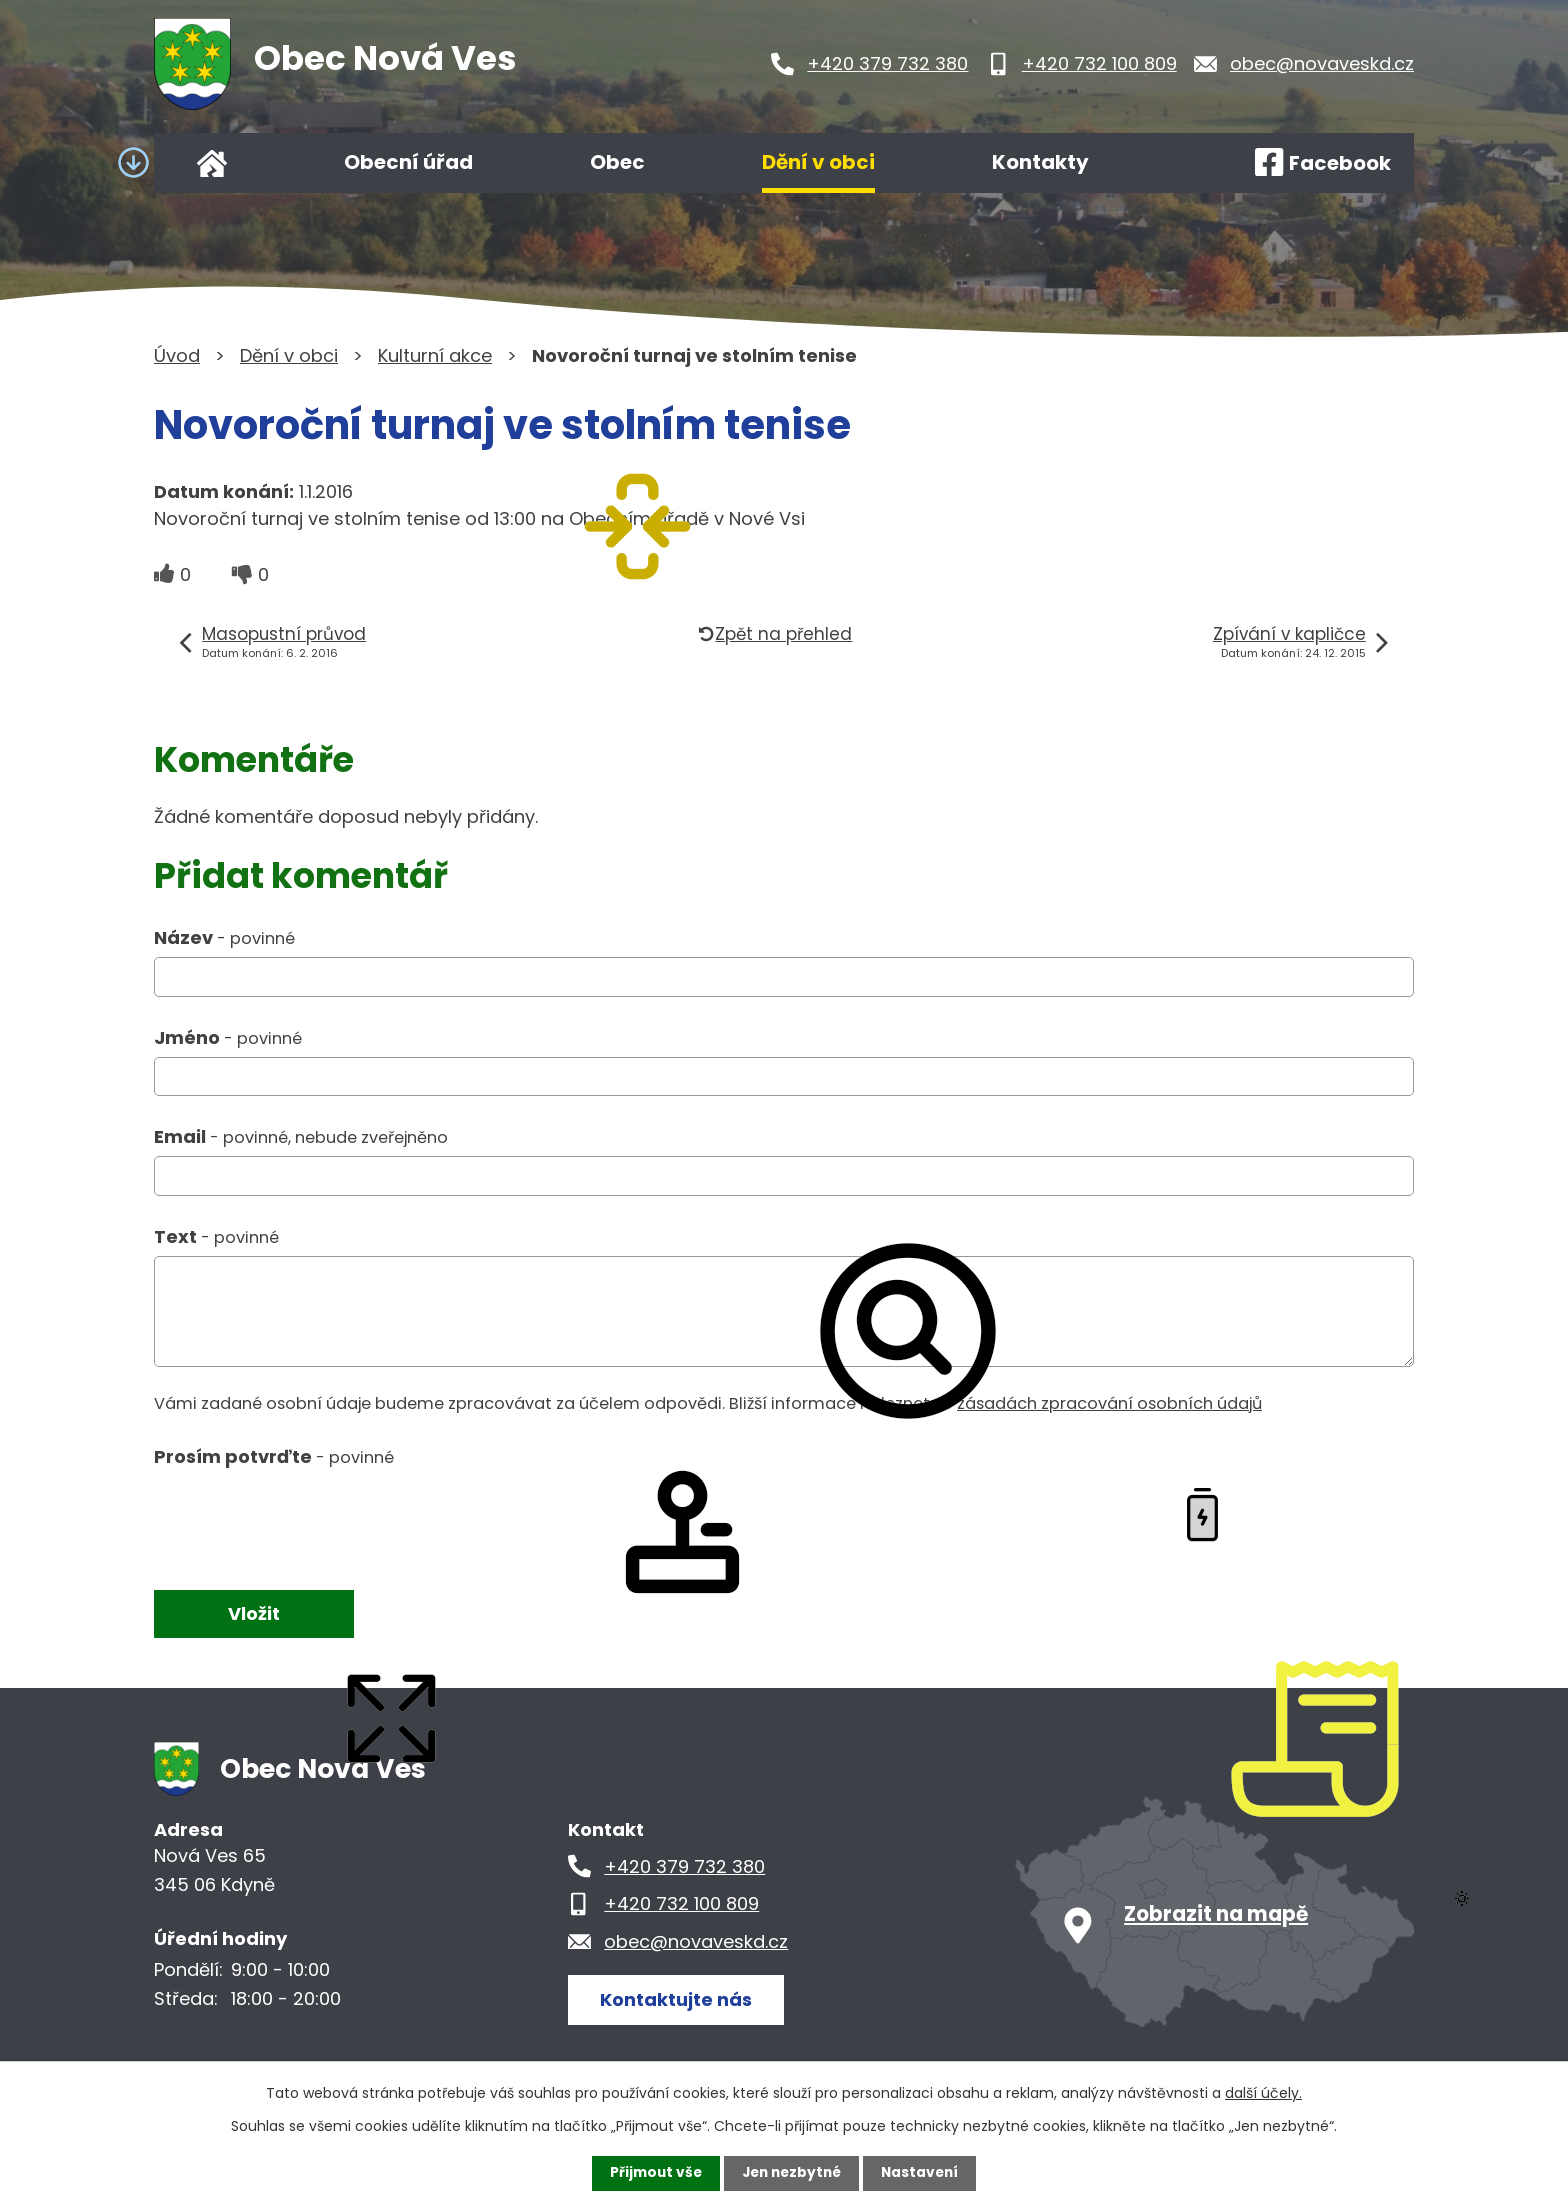 The image size is (1568, 2210). What do you see at coordinates (391, 1718) in the screenshot?
I see `expand to fullscreen mode` at bounding box center [391, 1718].